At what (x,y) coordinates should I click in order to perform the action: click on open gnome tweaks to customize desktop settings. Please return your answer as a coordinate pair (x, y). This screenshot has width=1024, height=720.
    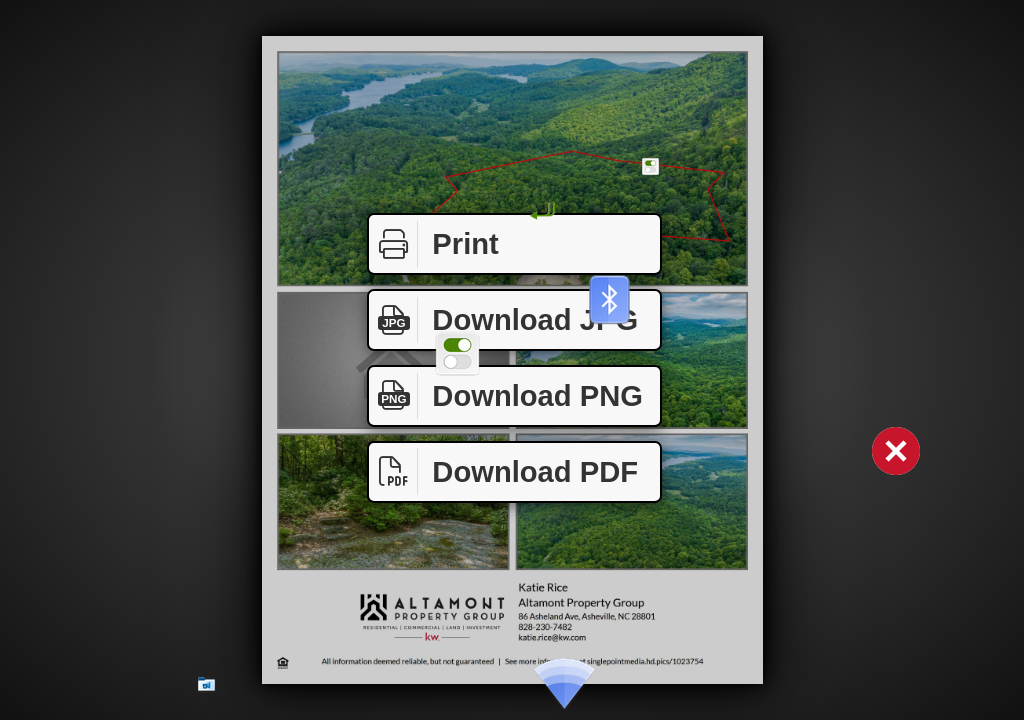
    Looking at the image, I should click on (650, 166).